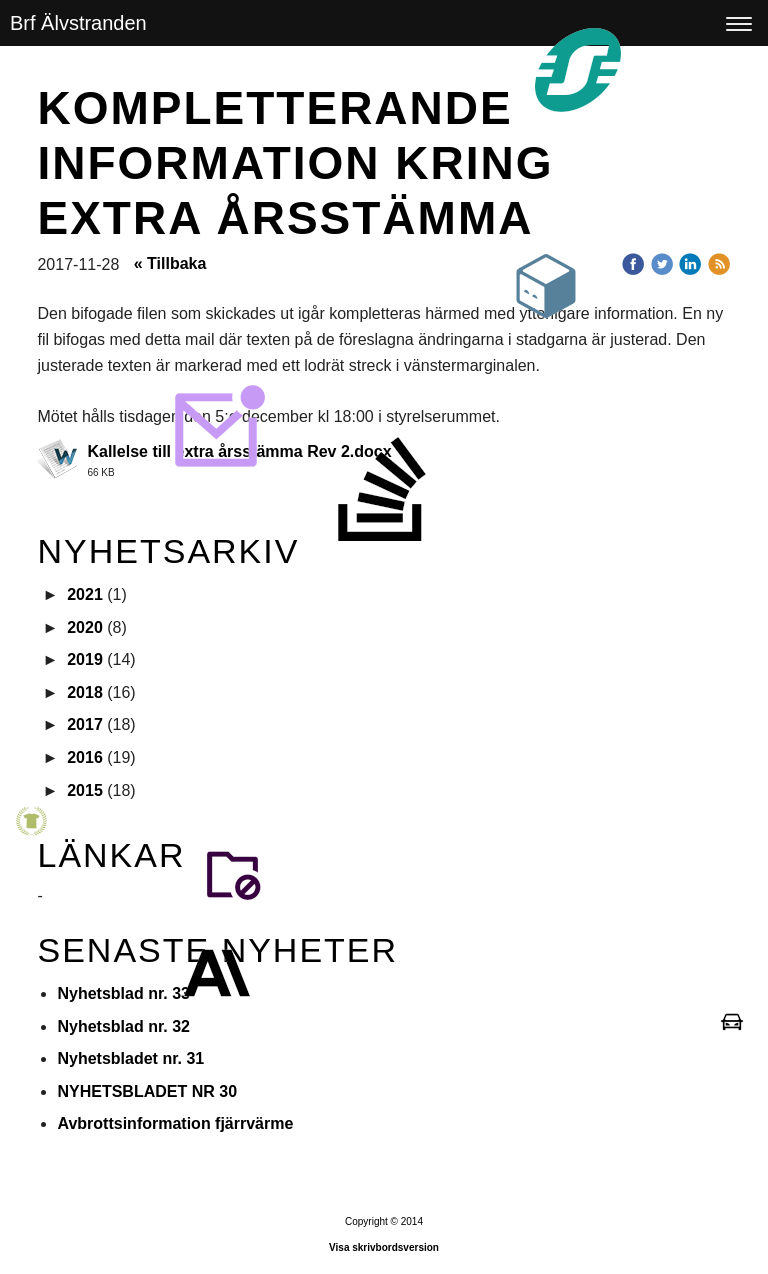 This screenshot has height=1274, width=768. Describe the element at coordinates (382, 489) in the screenshot. I see `visit stack overflow for programming help` at that location.